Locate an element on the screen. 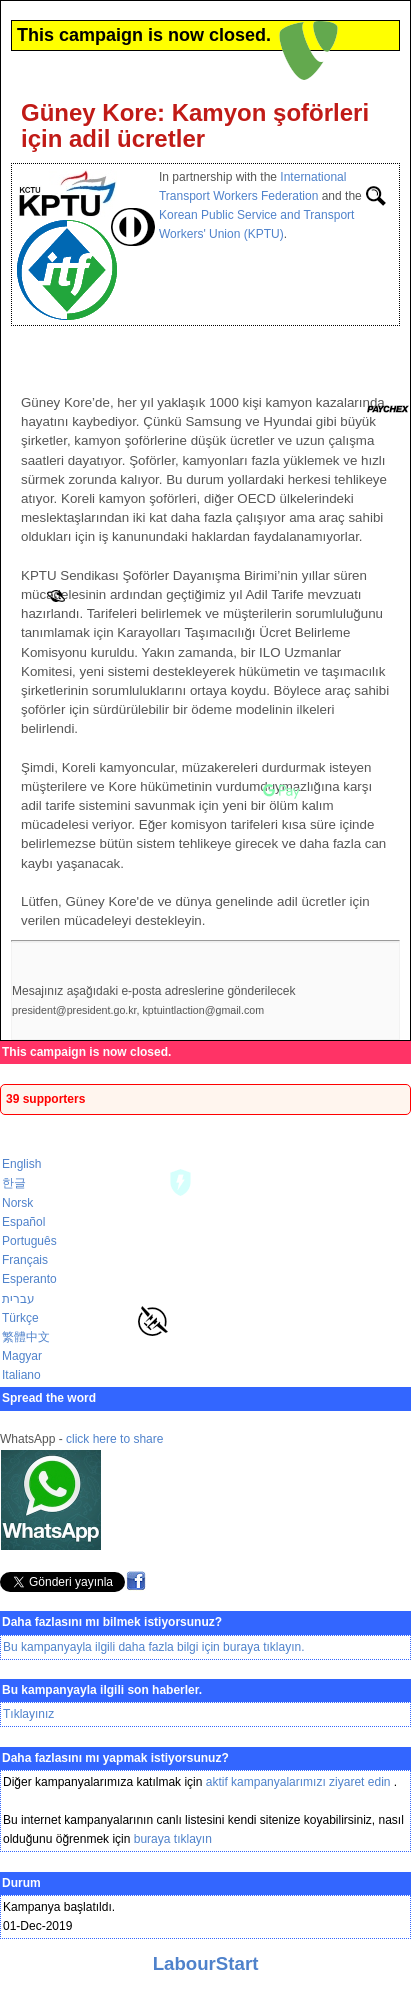 This screenshot has width=411, height=1994. open the Floatplane streaming platform is located at coordinates (153, 1321).